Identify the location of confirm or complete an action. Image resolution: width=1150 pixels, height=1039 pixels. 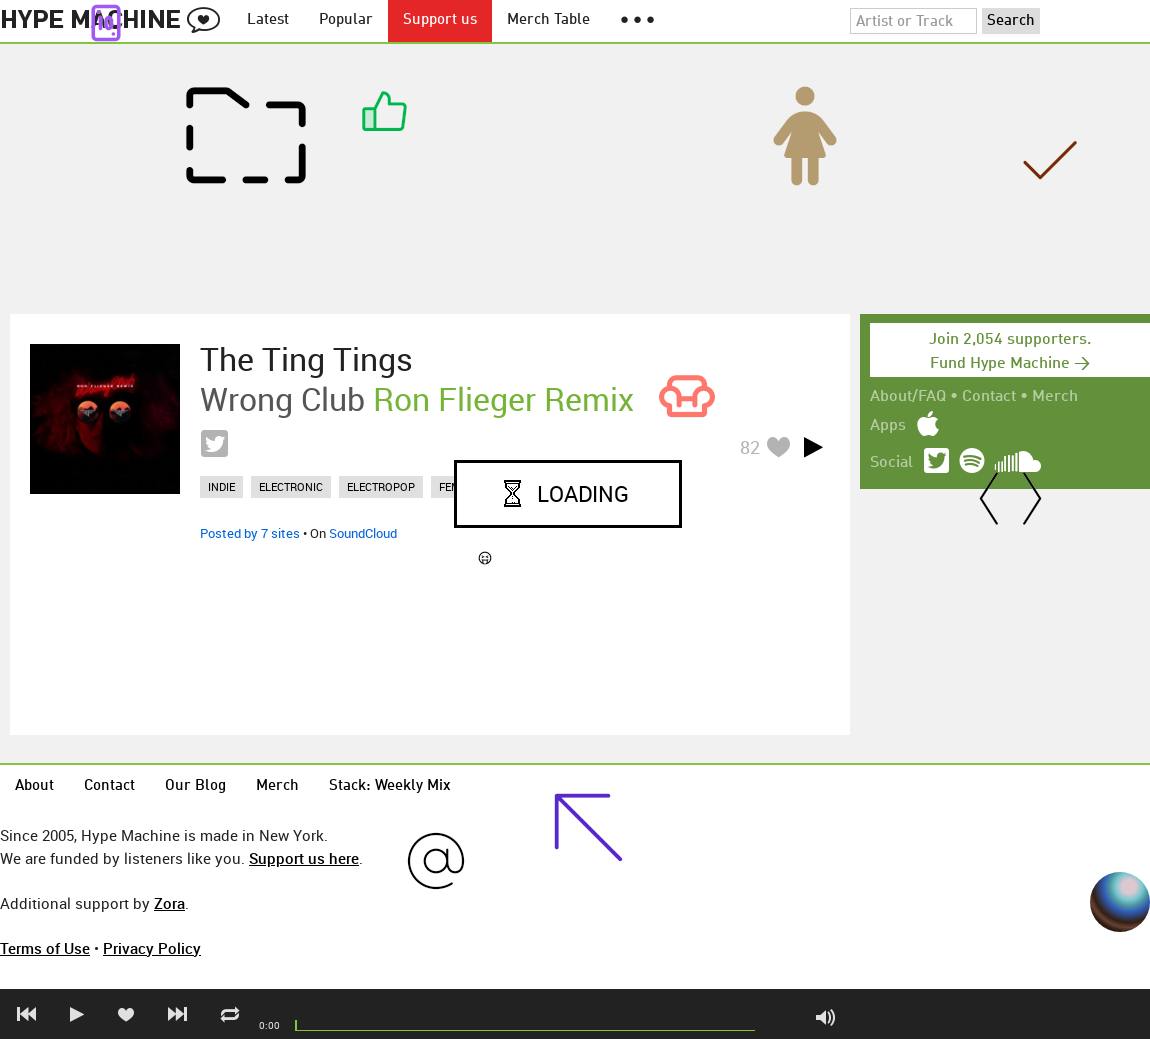
(1049, 158).